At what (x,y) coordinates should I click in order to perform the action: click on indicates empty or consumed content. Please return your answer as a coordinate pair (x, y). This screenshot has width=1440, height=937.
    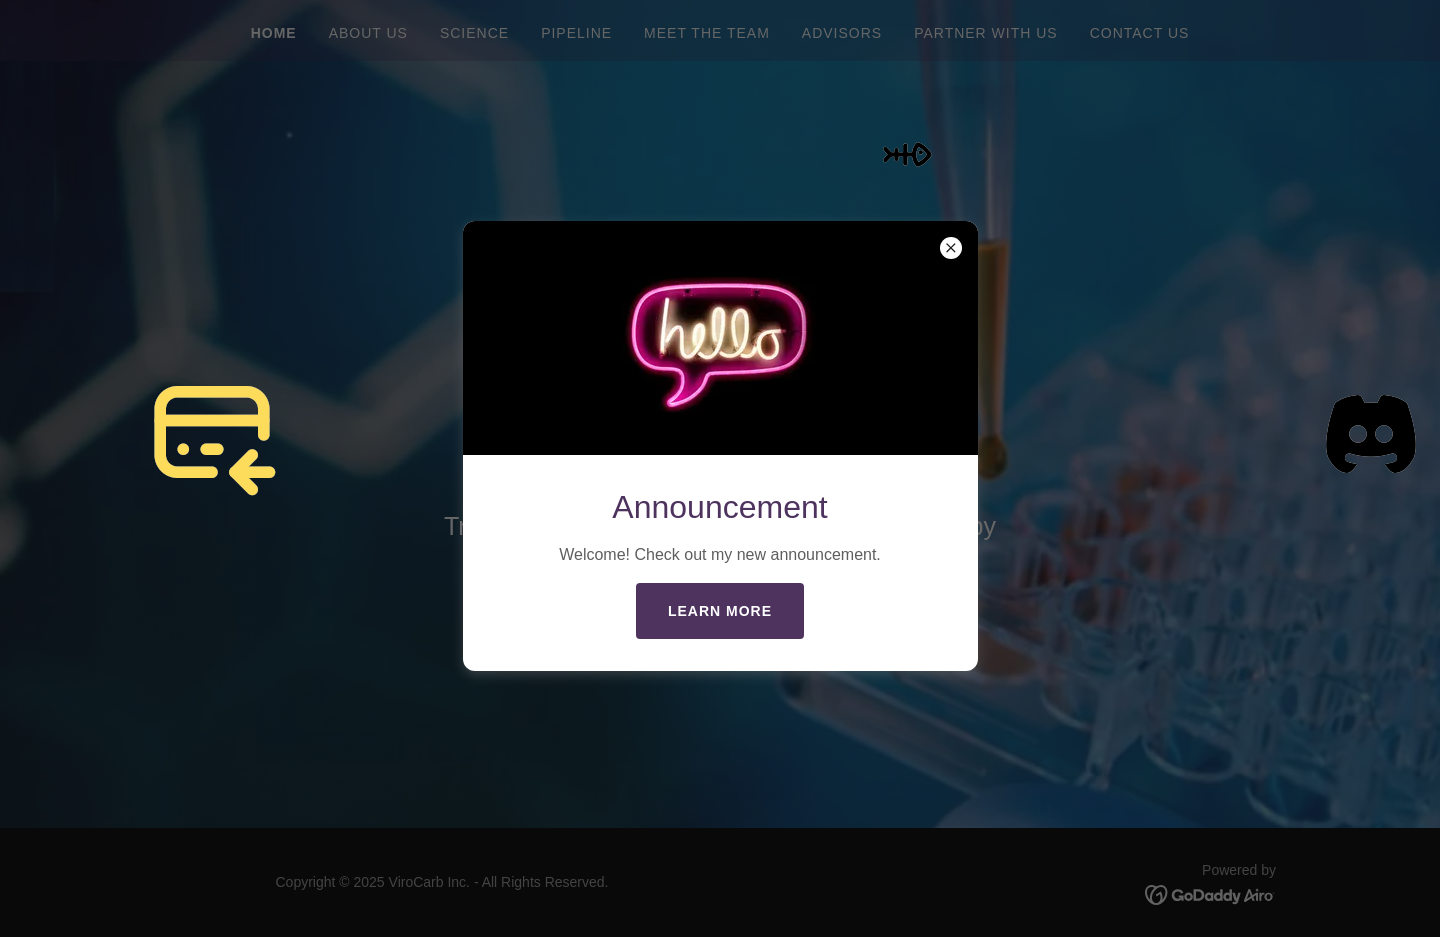
    Looking at the image, I should click on (907, 154).